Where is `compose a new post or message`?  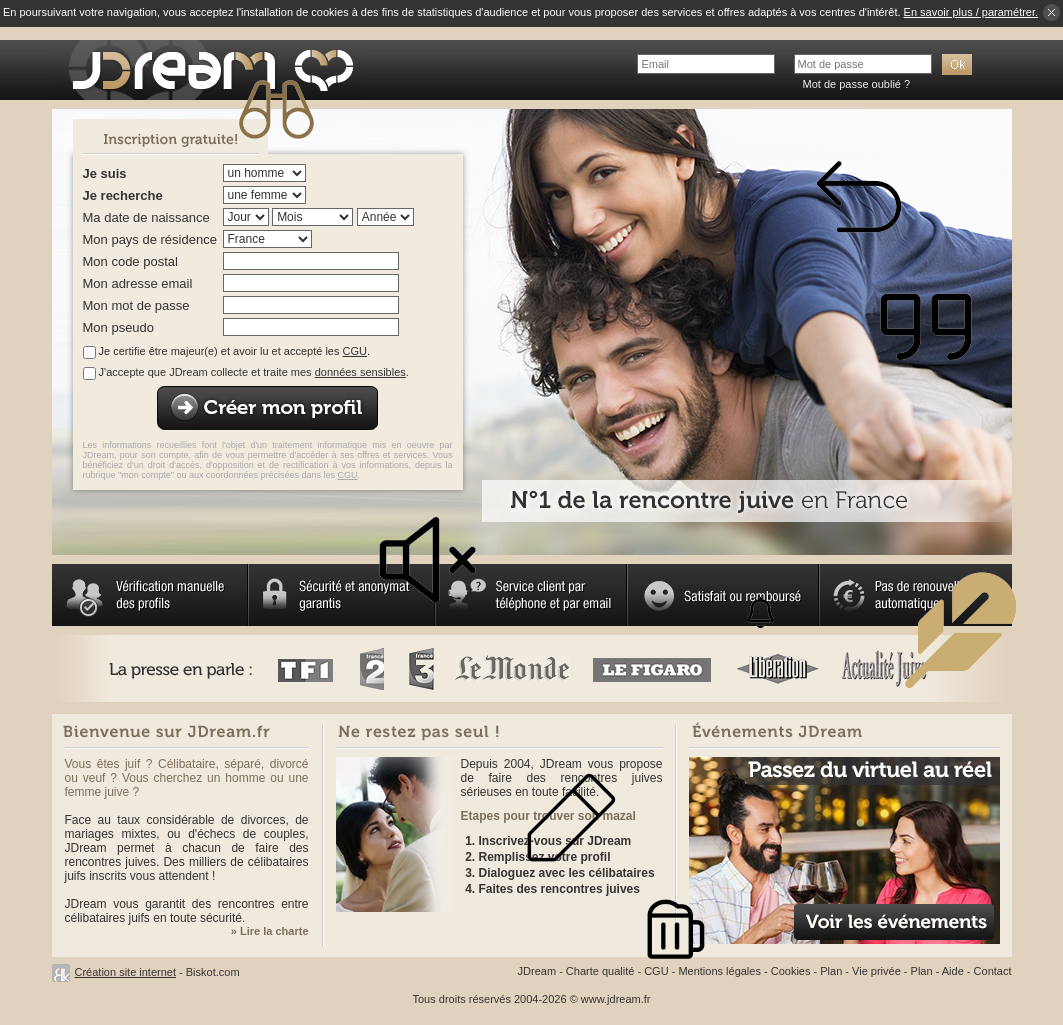 compose a new post or message is located at coordinates (956, 632).